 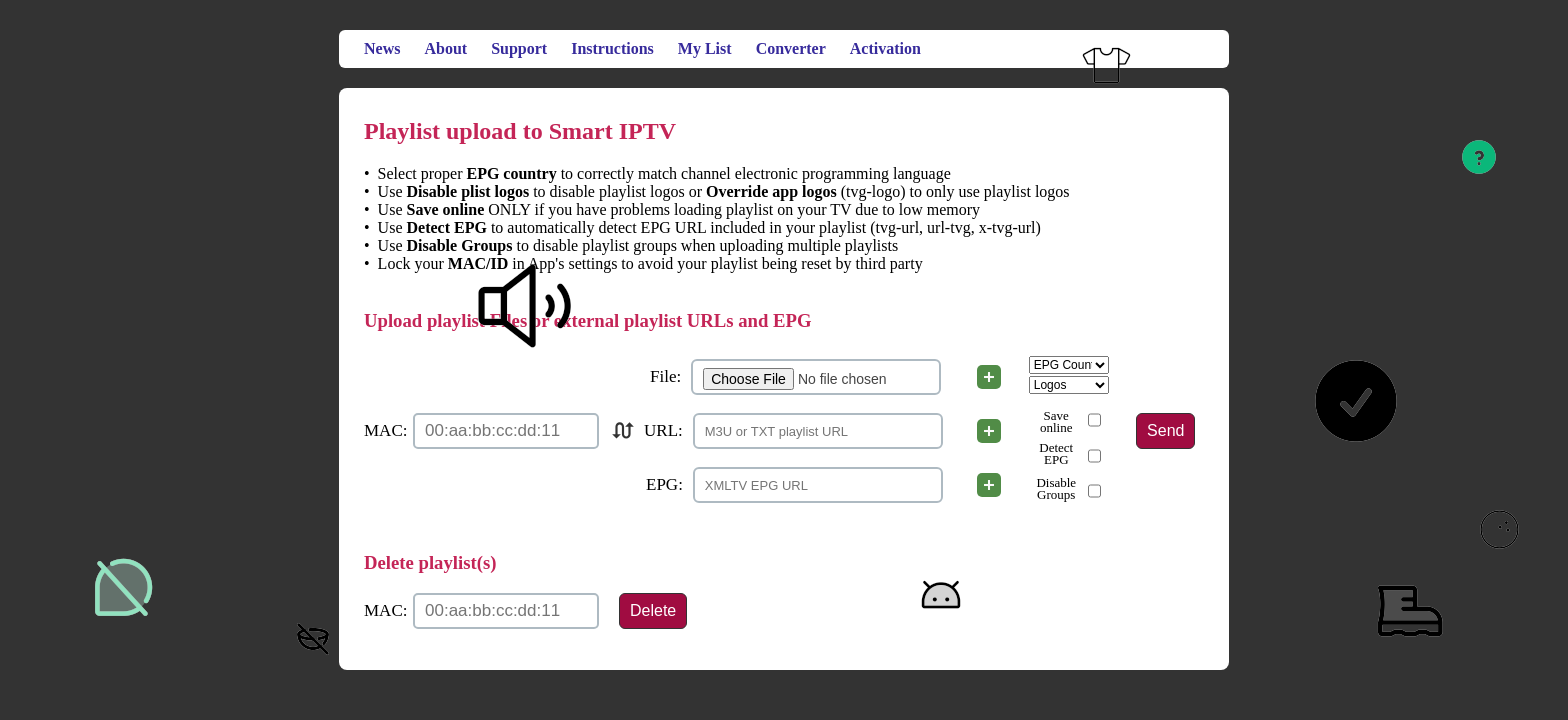 What do you see at coordinates (1479, 157) in the screenshot?
I see `access help or support information` at bounding box center [1479, 157].